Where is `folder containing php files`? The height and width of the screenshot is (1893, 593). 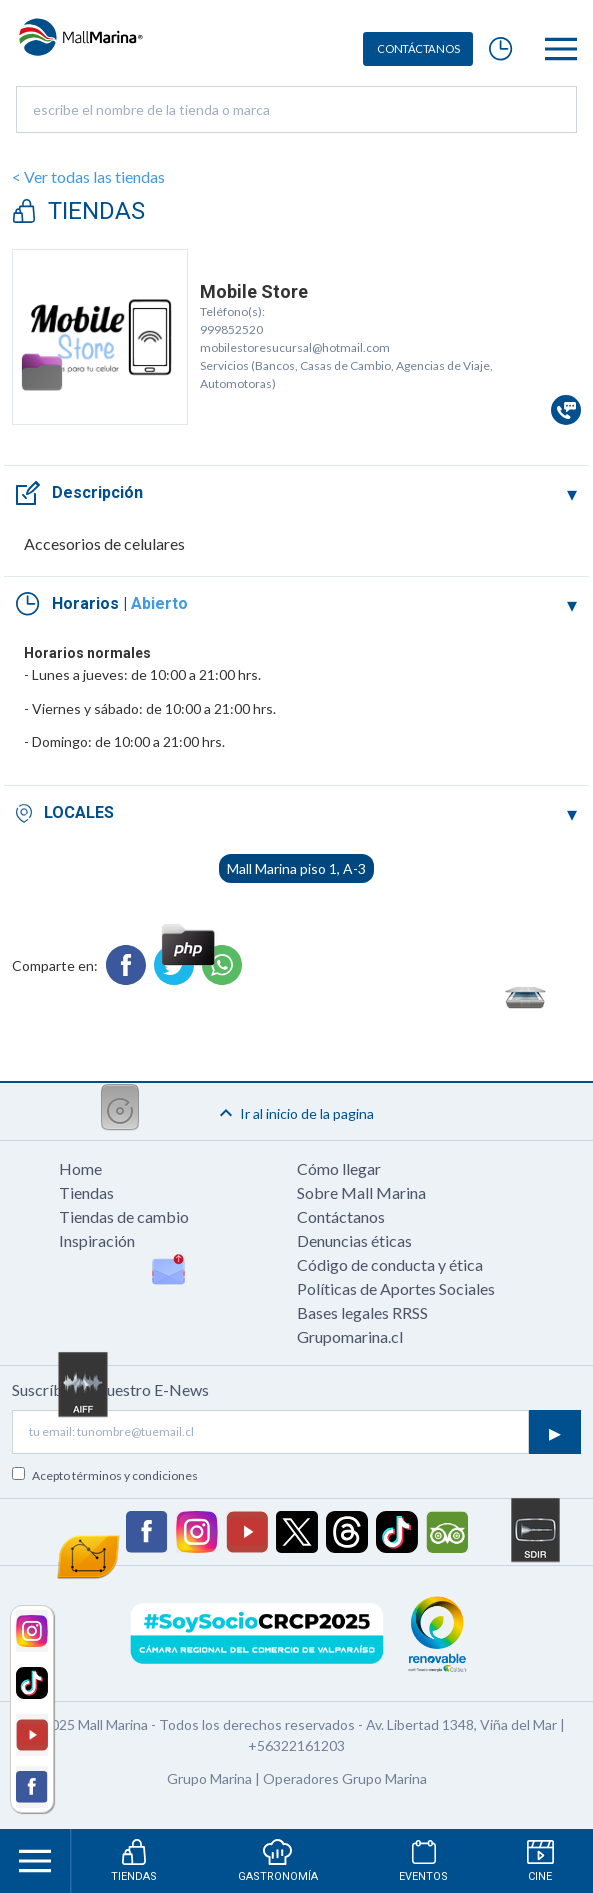 folder containing php files is located at coordinates (188, 946).